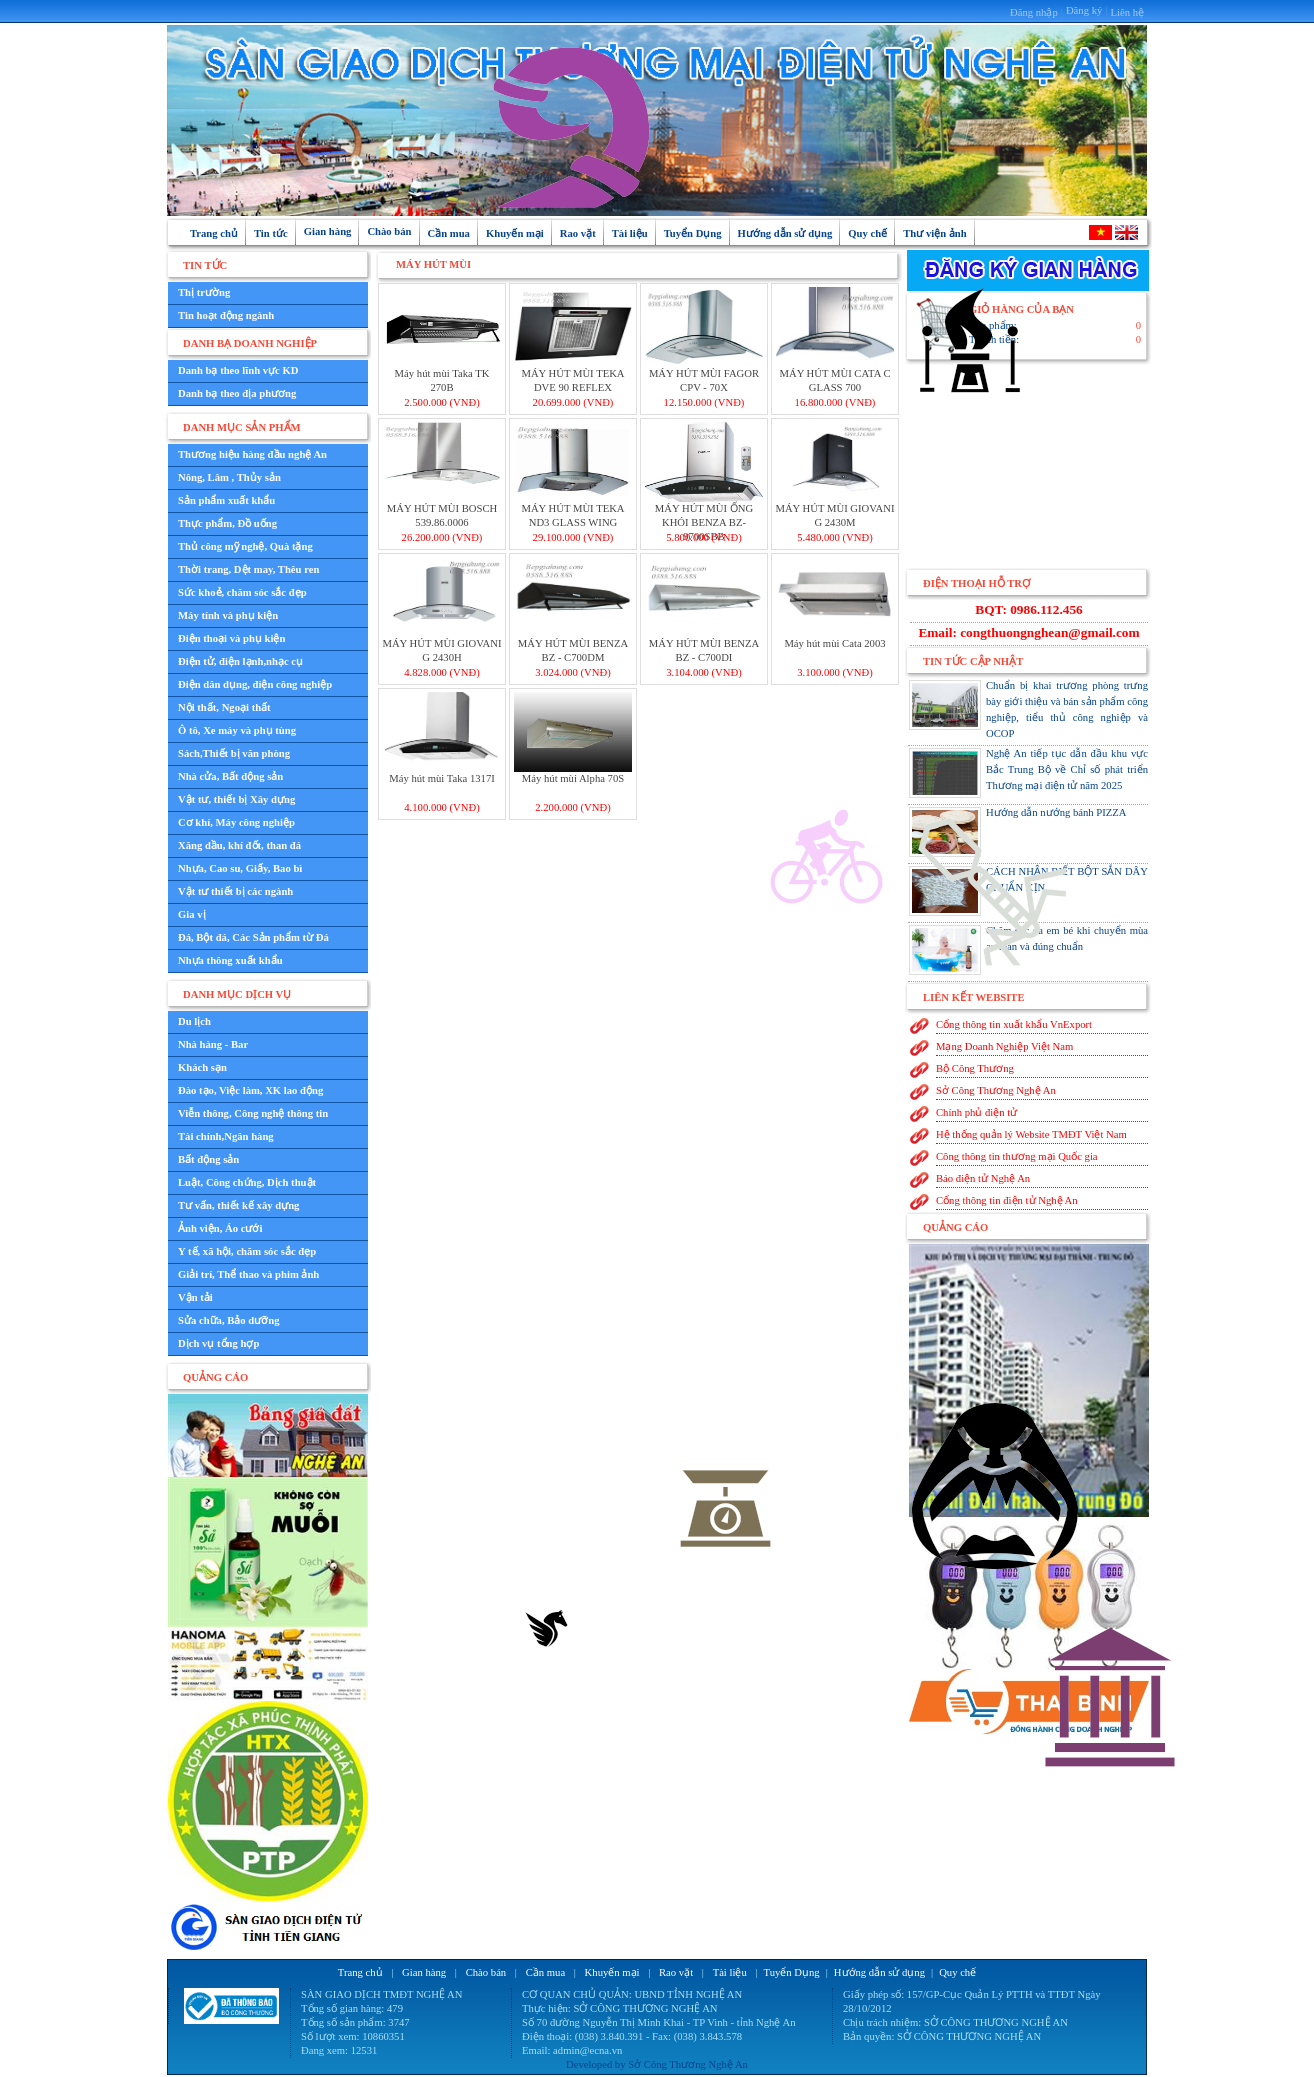 The width and height of the screenshot is (1314, 2077). I want to click on weigh ingredients for a recipe, so click(725, 1498).